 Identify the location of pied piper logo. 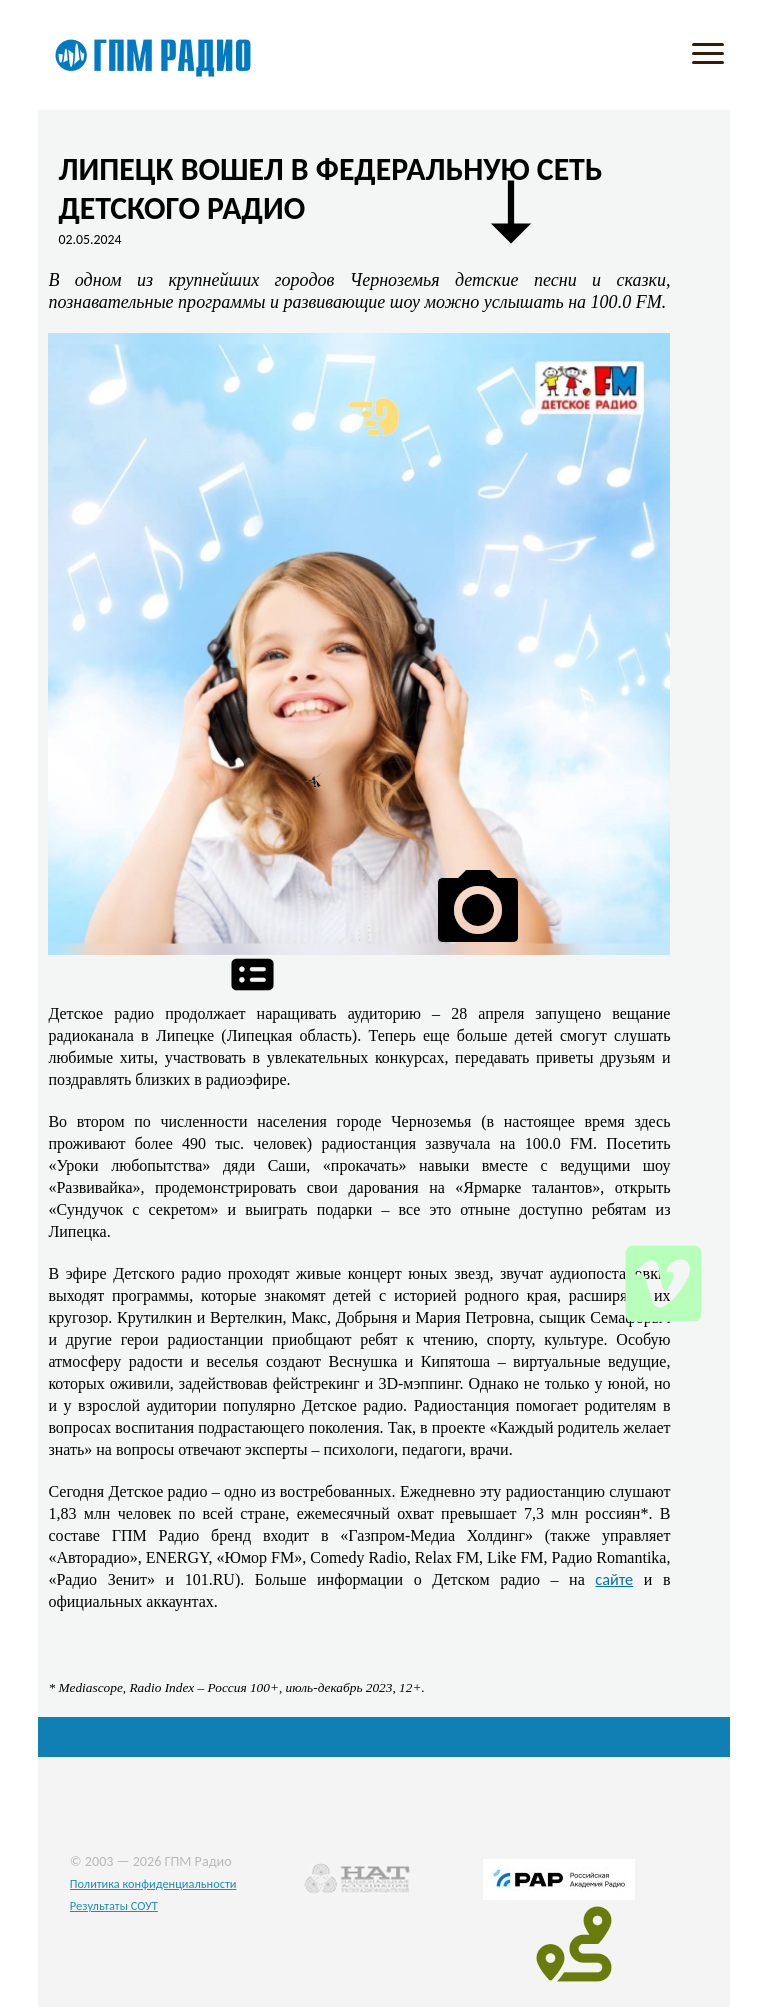
(313, 780).